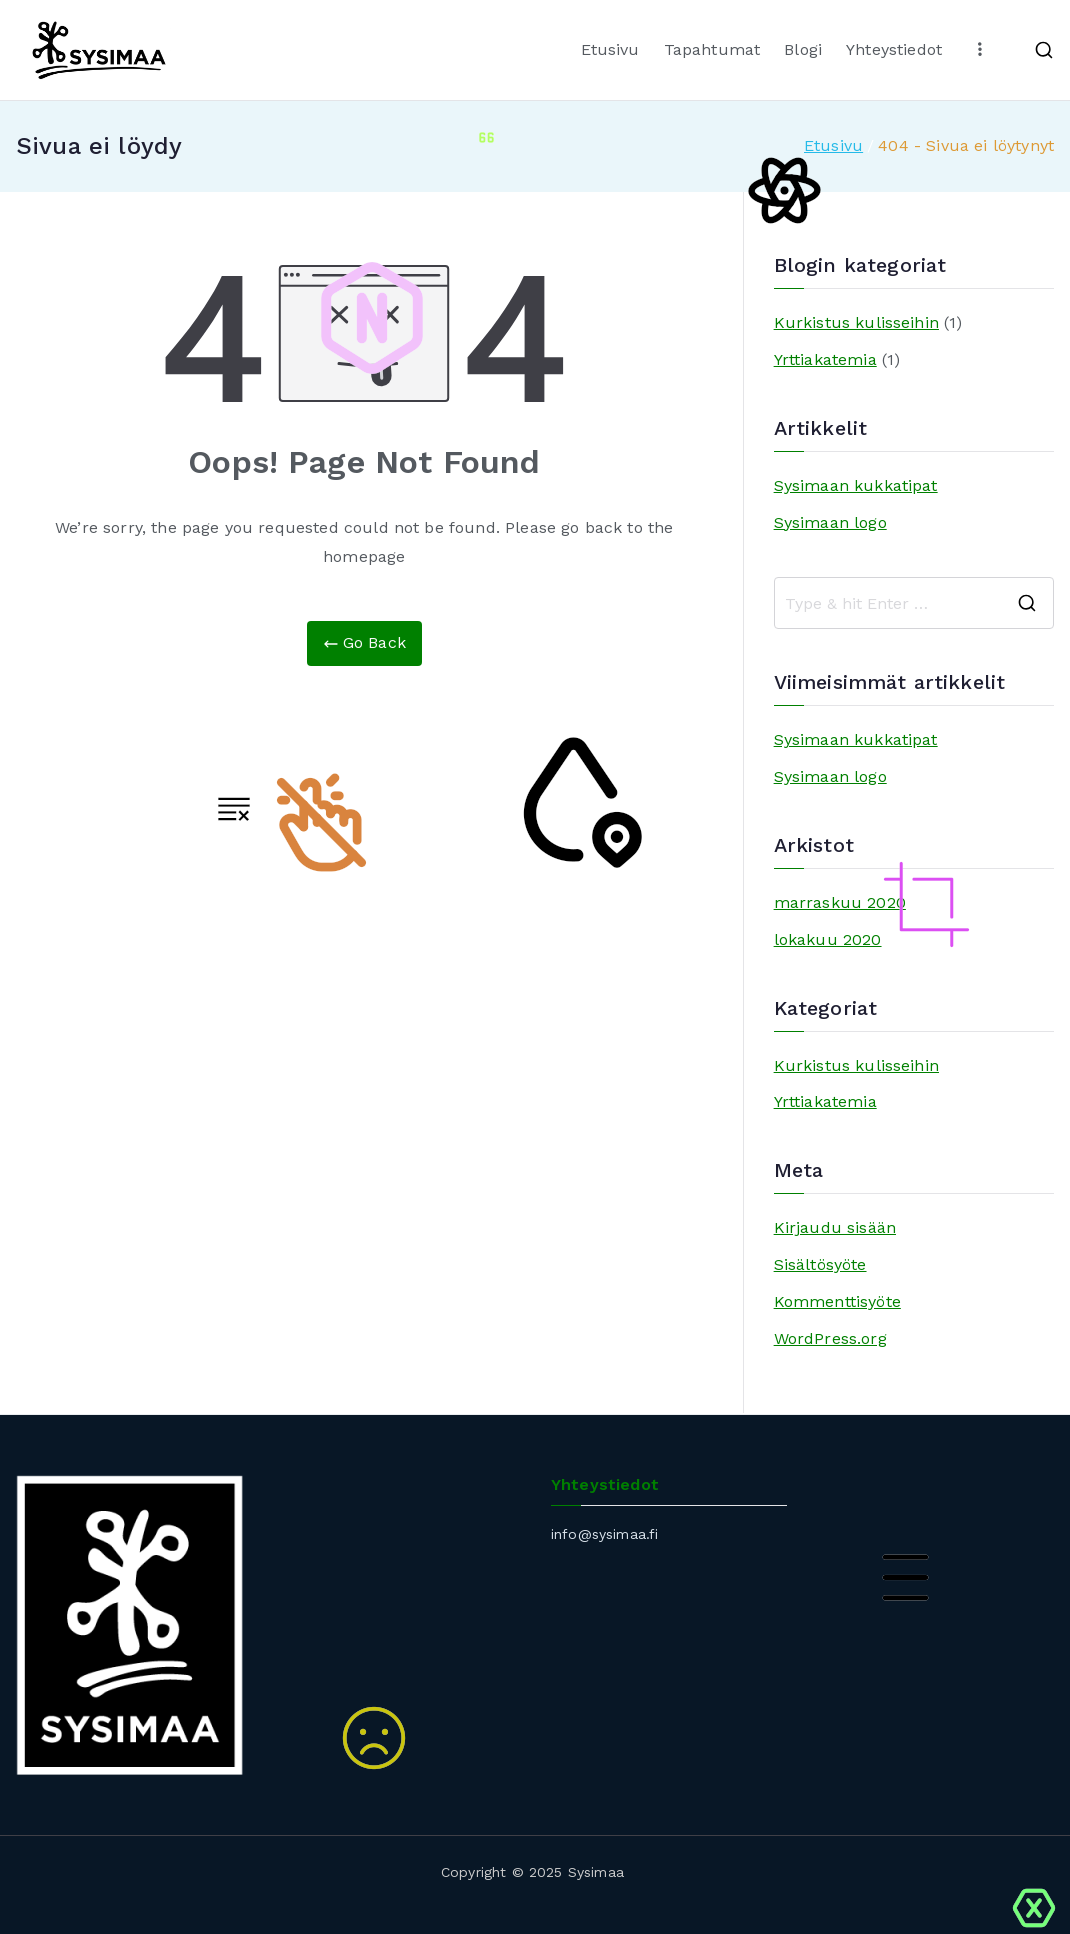  What do you see at coordinates (234, 809) in the screenshot?
I see `clear all items from a list` at bounding box center [234, 809].